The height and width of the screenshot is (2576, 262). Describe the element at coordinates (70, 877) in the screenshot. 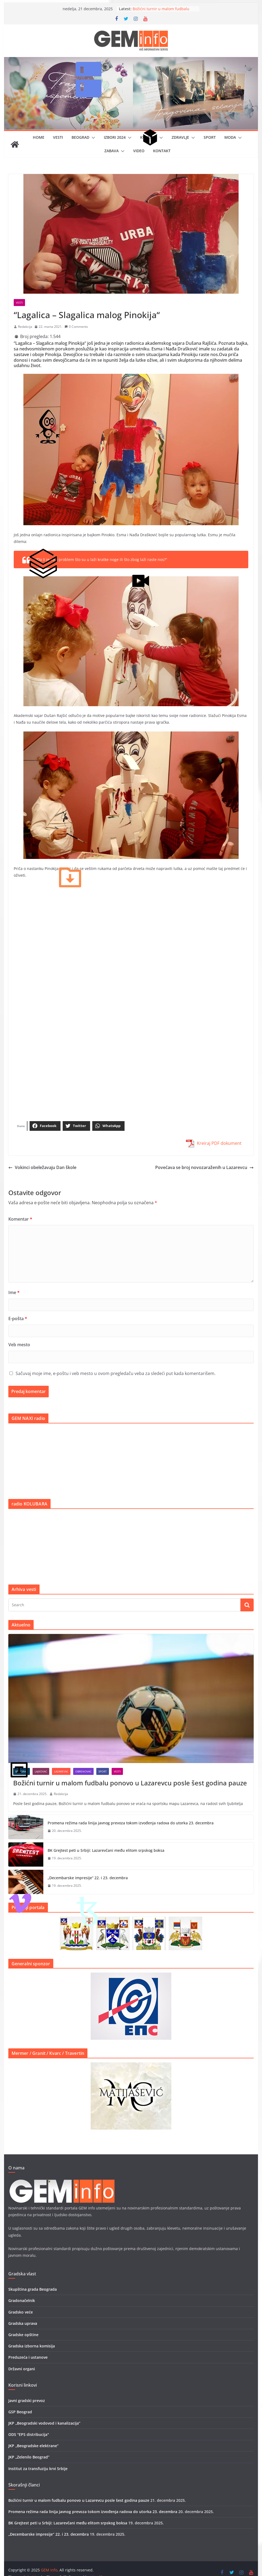

I see `download folder contents` at that location.